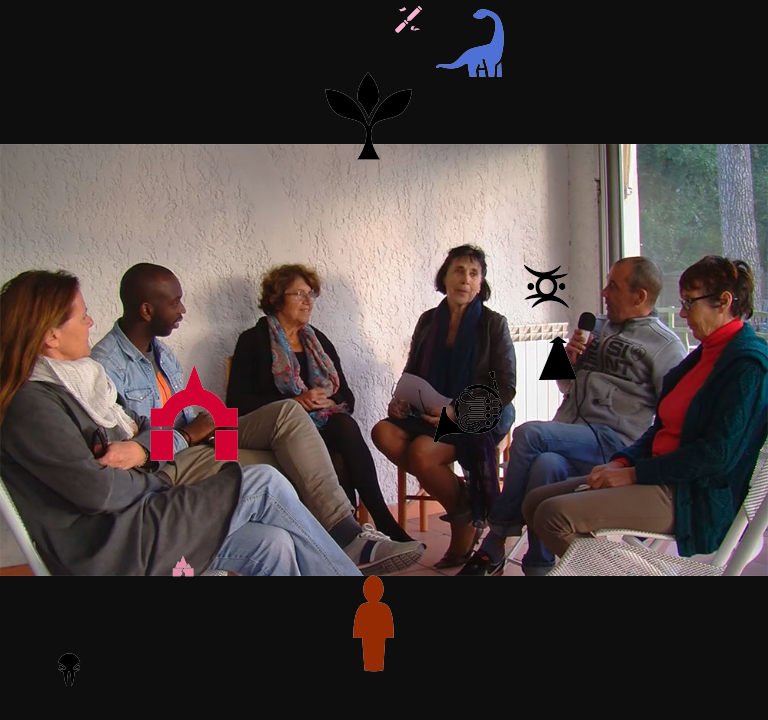 The height and width of the screenshot is (720, 768). Describe the element at coordinates (558, 358) in the screenshot. I see `increase thrust or acceleration` at that location.